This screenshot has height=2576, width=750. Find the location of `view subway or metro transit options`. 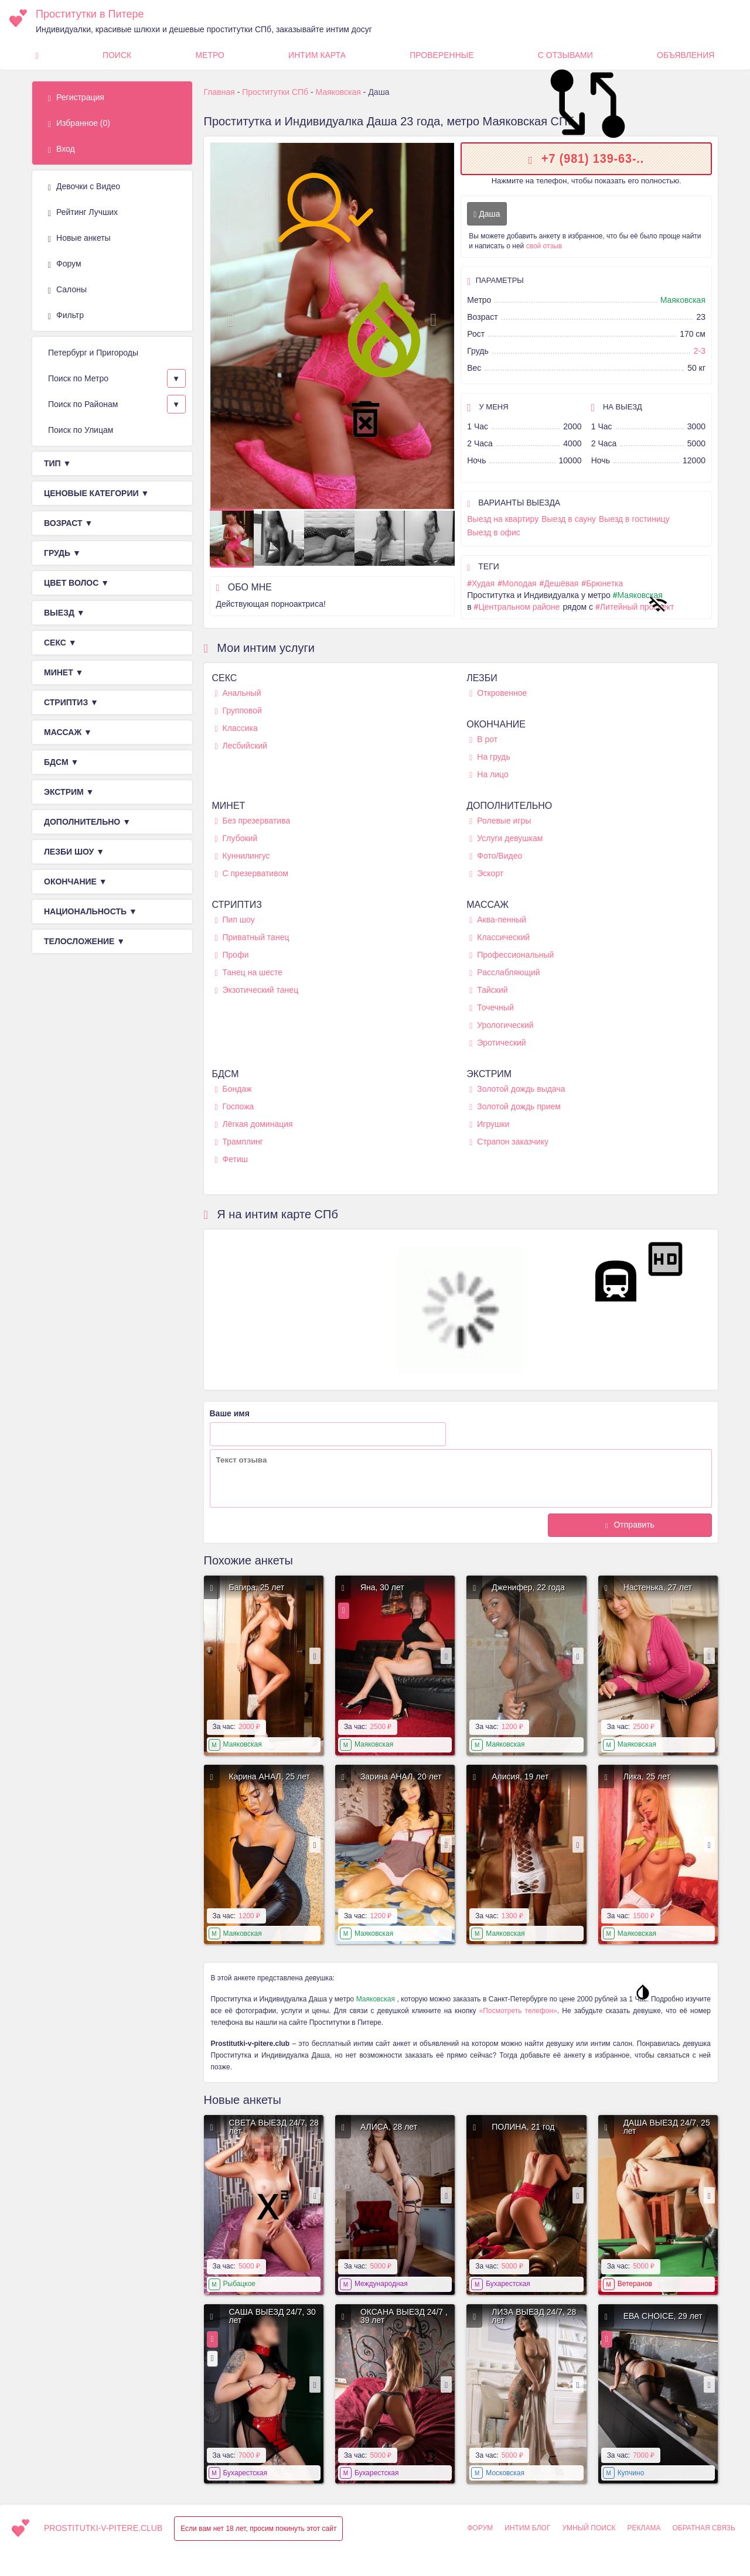

view subway or metro transit options is located at coordinates (616, 1281).